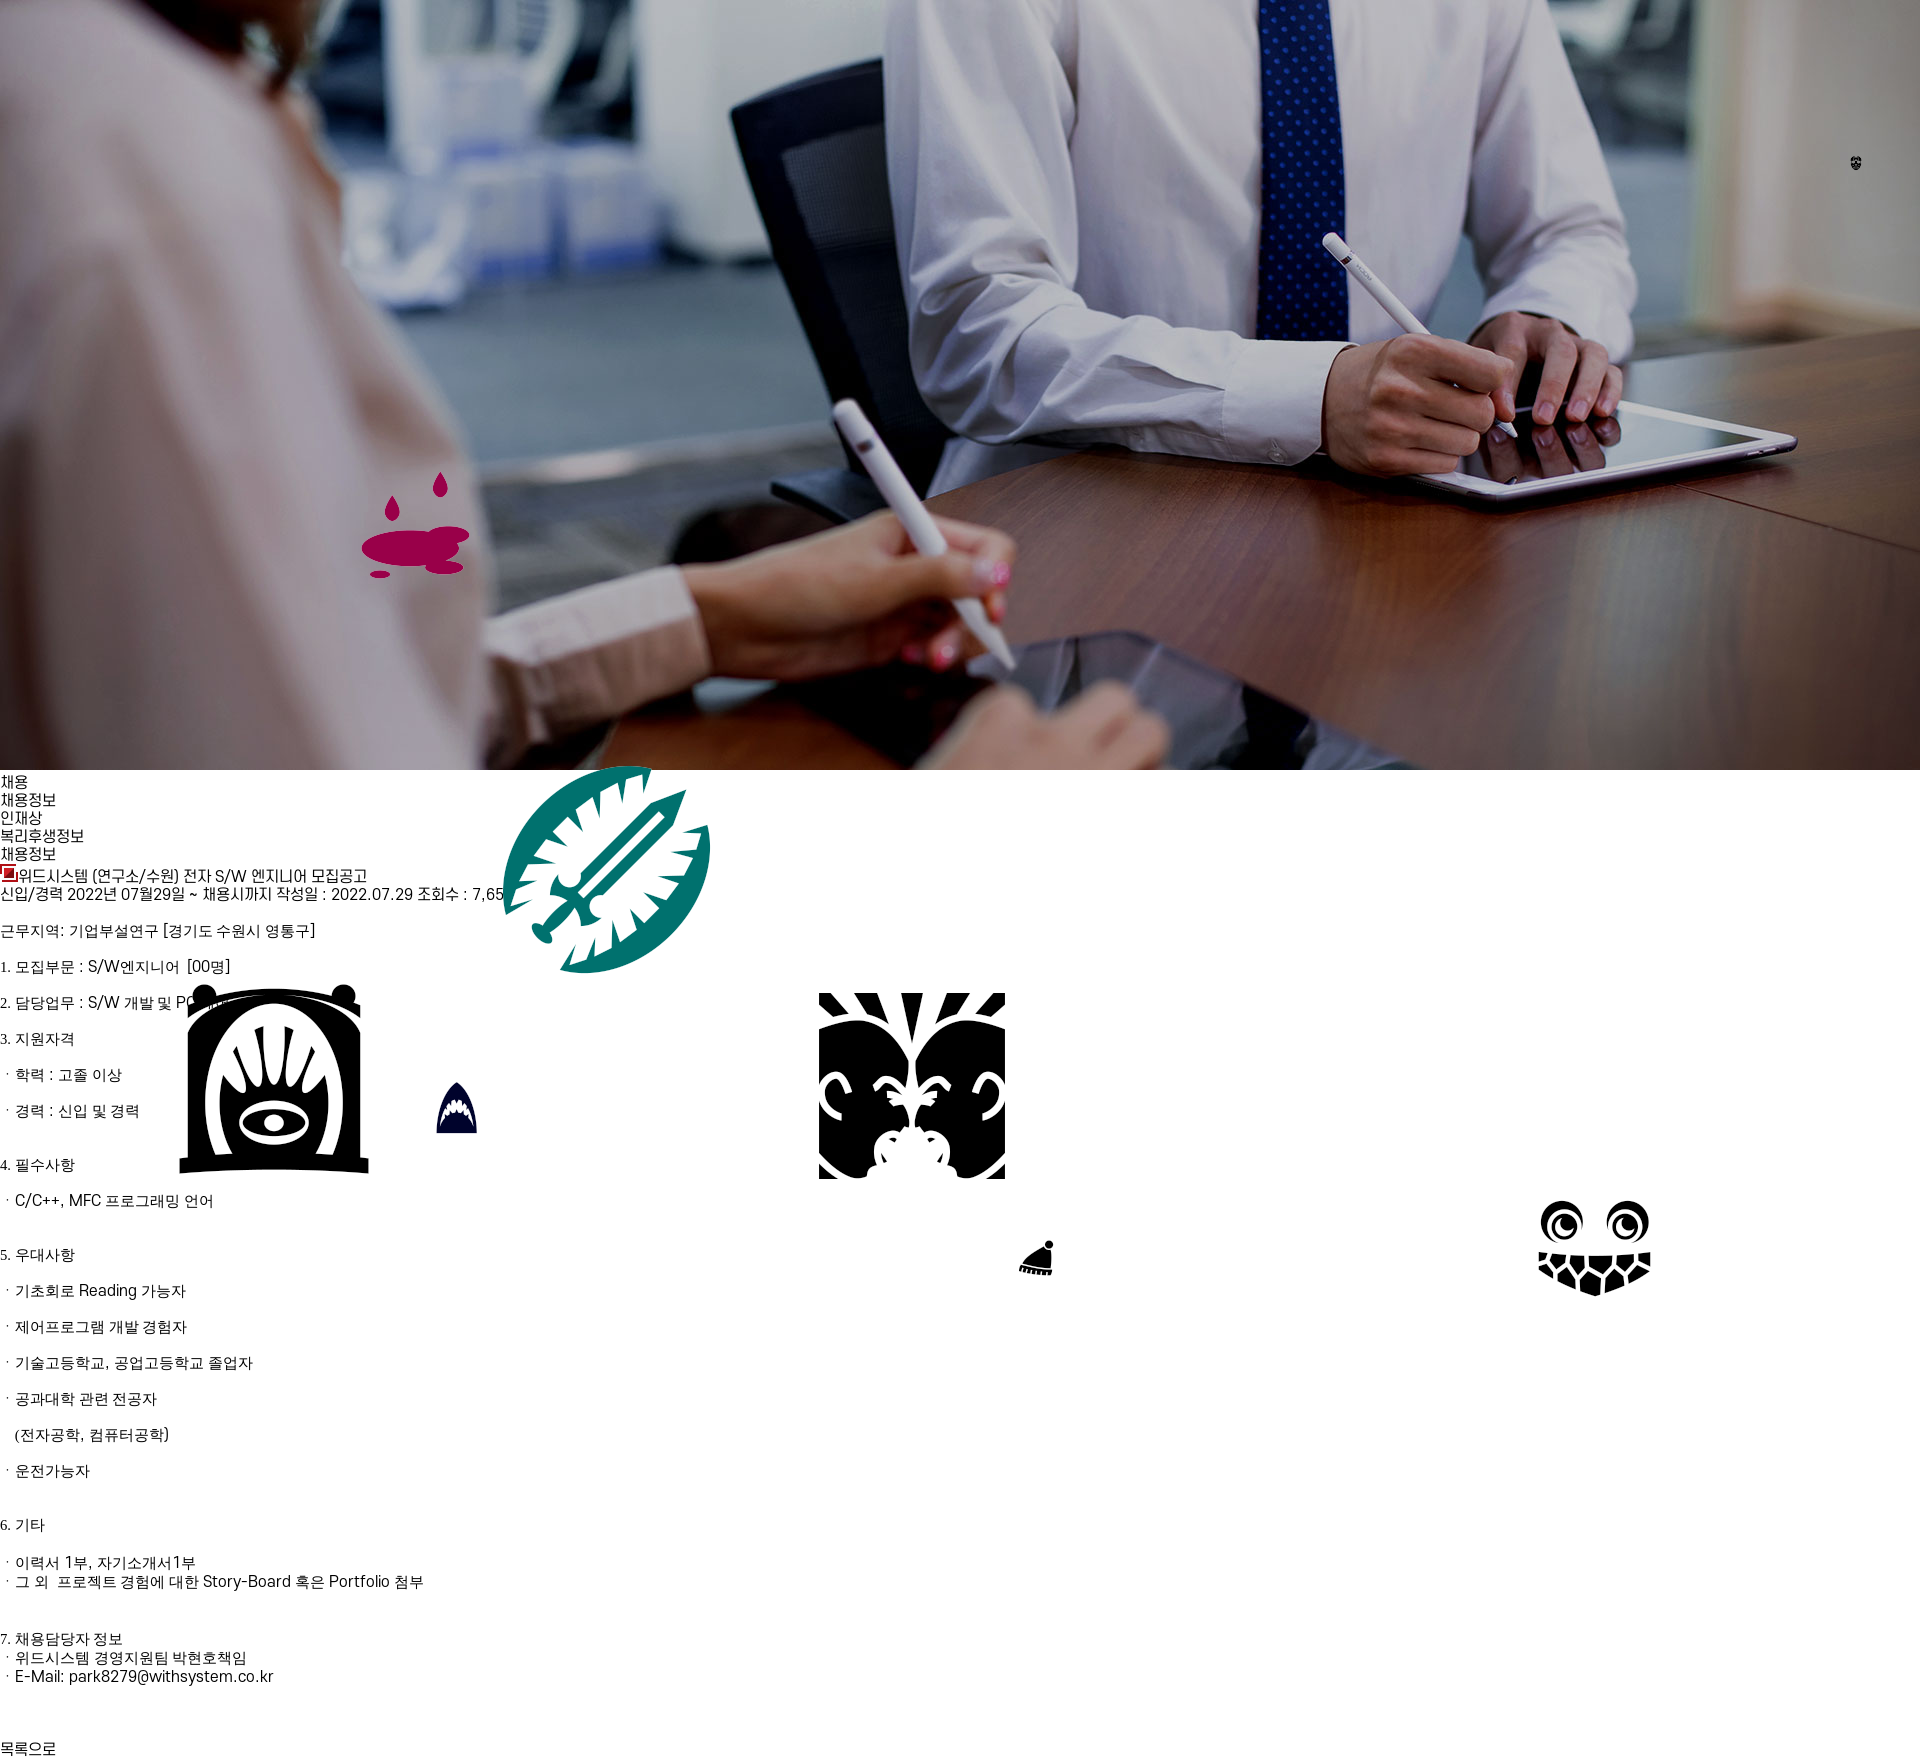  Describe the element at coordinates (1856, 163) in the screenshot. I see `hockey mask icon for horror or slasher game genre` at that location.